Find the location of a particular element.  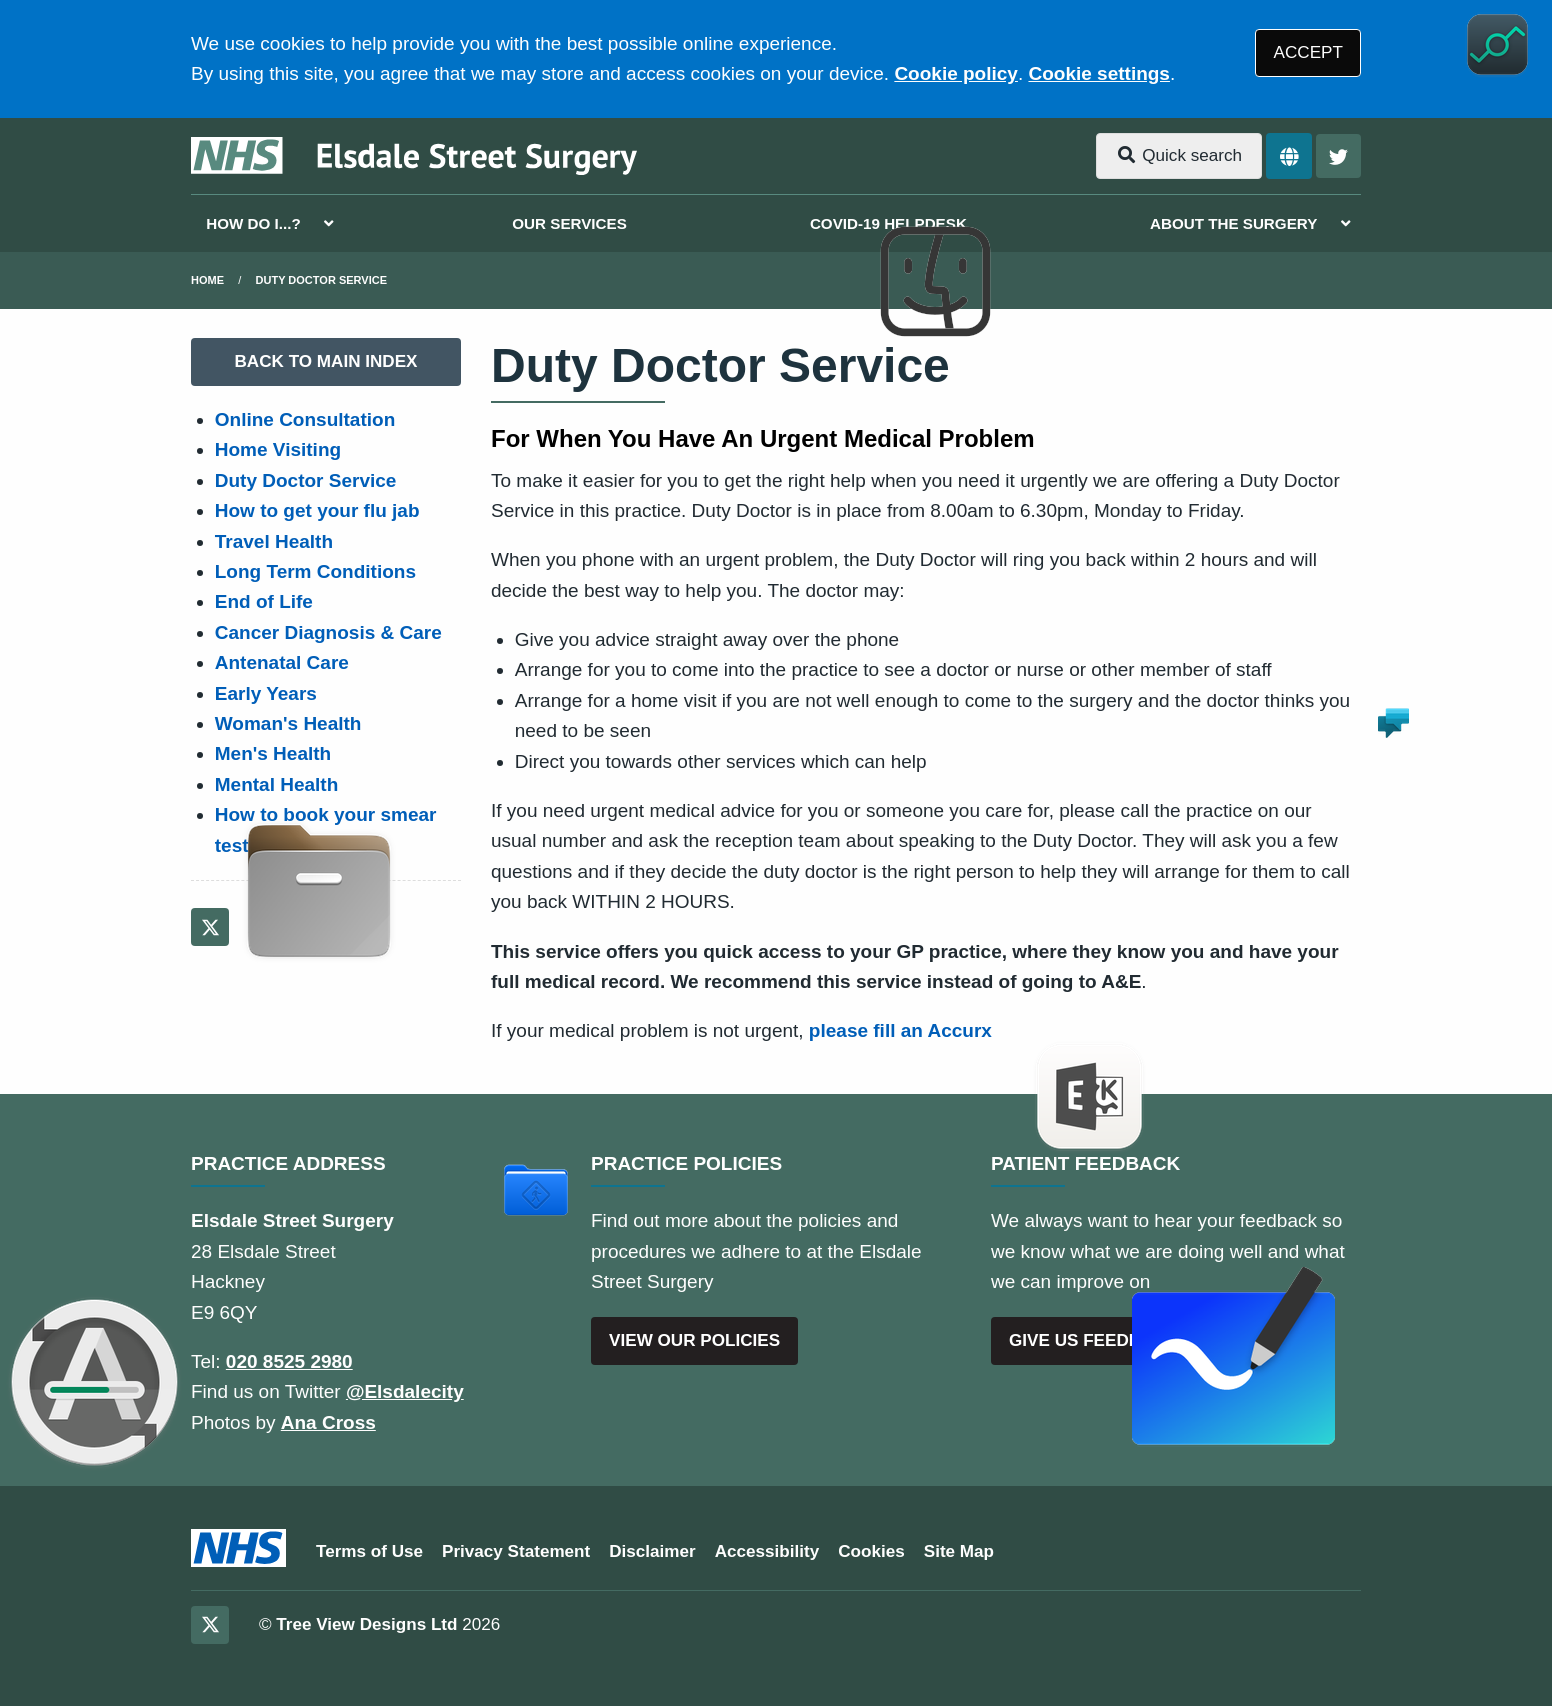

open file manager application is located at coordinates (319, 891).